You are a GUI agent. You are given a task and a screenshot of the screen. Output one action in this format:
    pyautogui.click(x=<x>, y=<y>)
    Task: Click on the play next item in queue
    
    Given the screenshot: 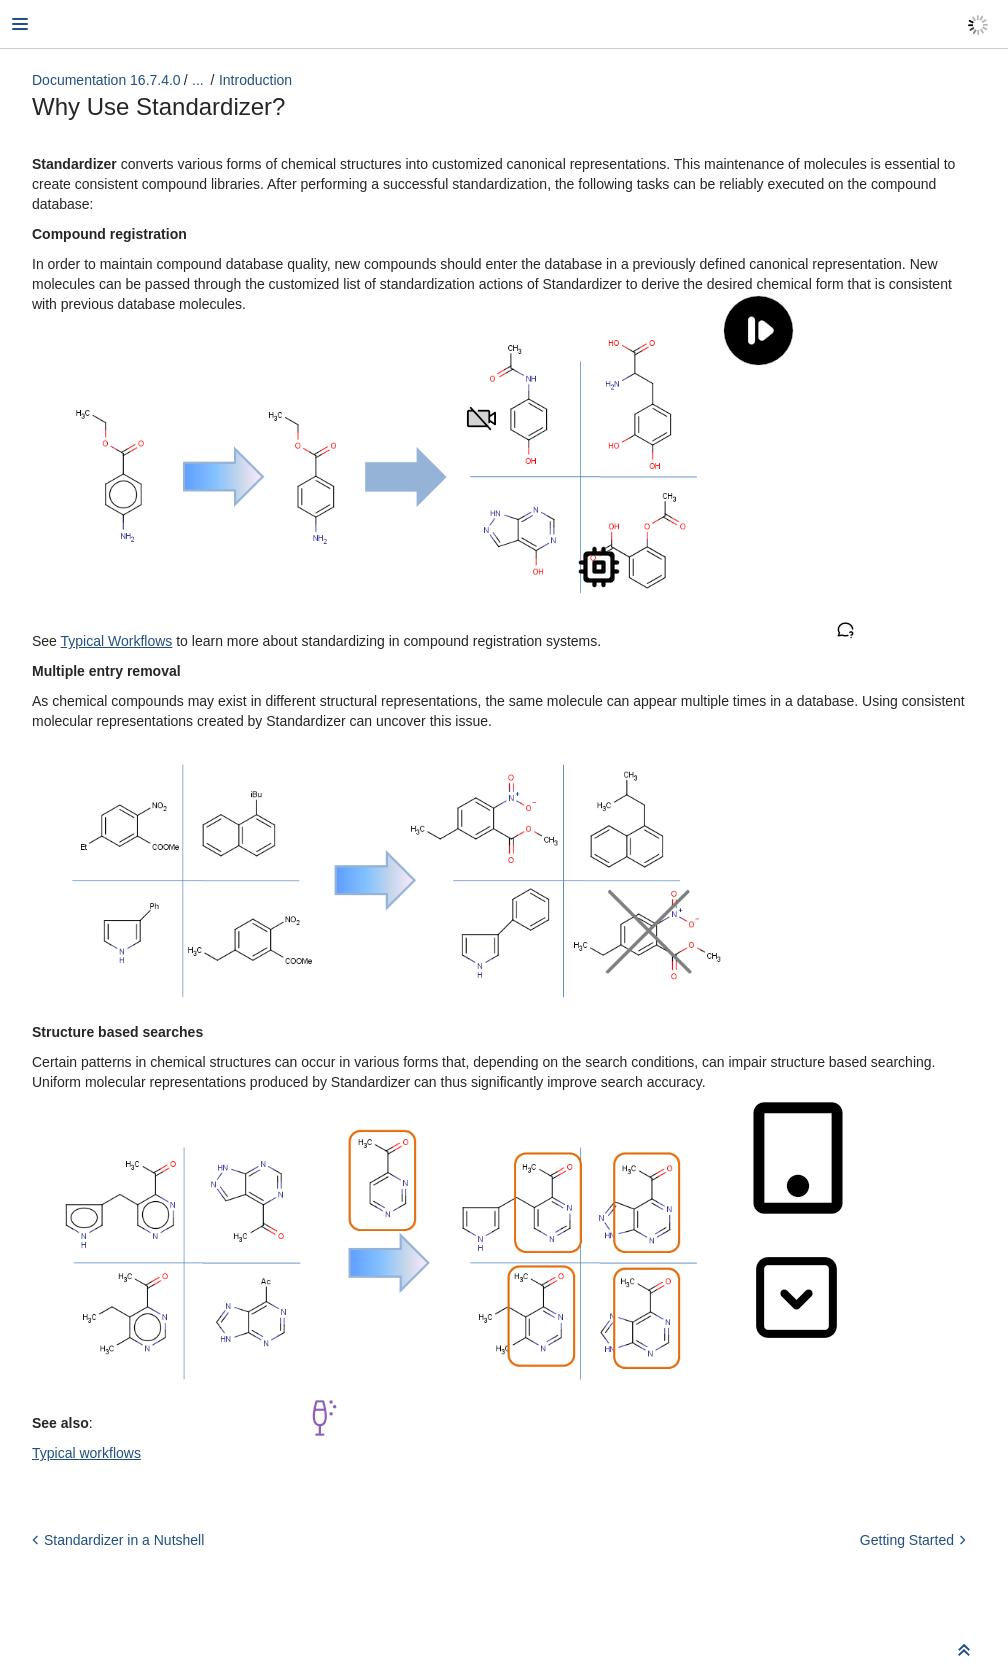 What is the action you would take?
    pyautogui.click(x=758, y=330)
    